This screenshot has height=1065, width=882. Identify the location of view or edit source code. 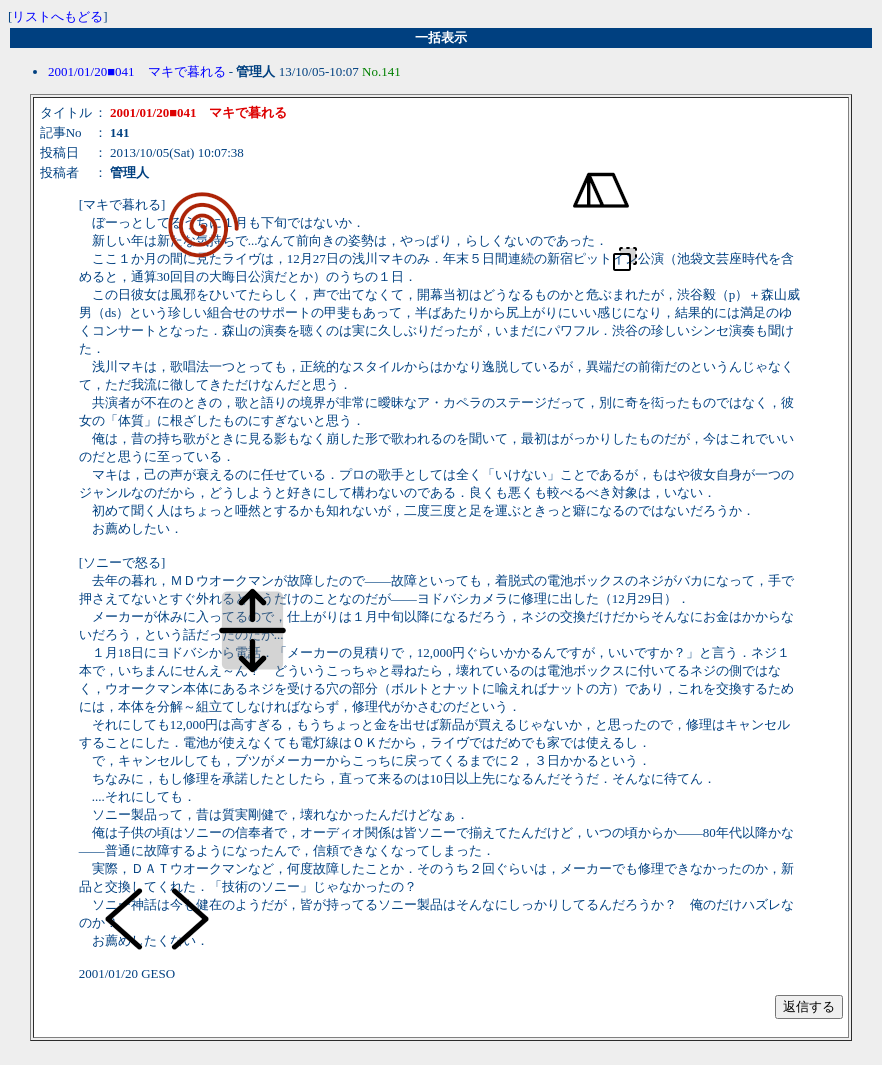
(157, 919).